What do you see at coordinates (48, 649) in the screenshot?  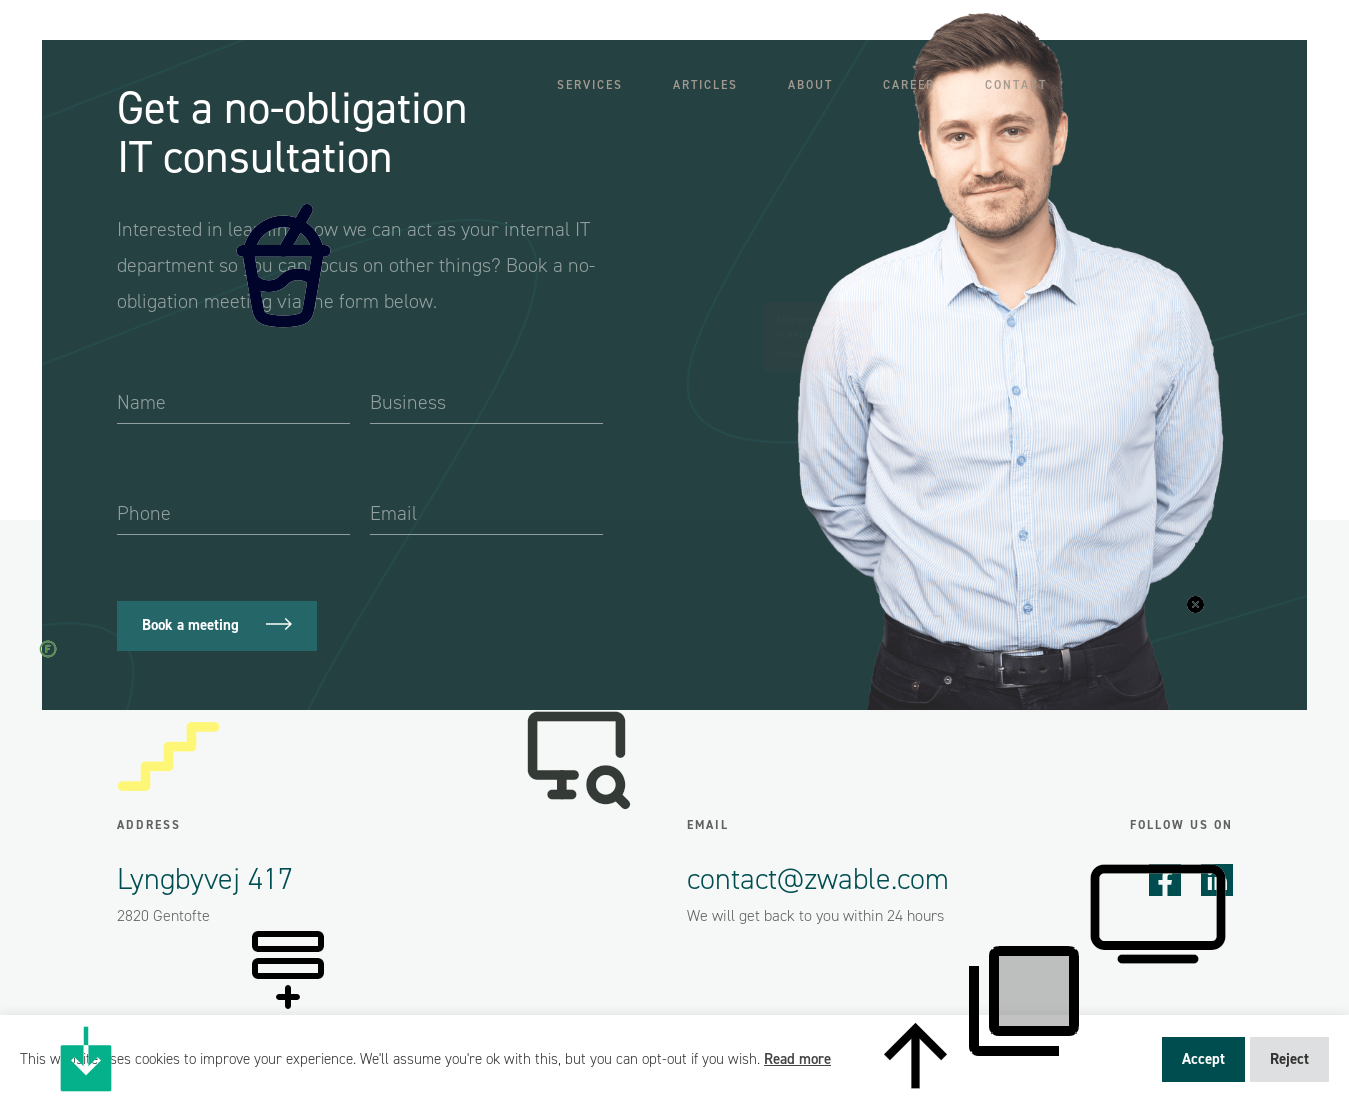 I see `facebook shortcut or social sharing` at bounding box center [48, 649].